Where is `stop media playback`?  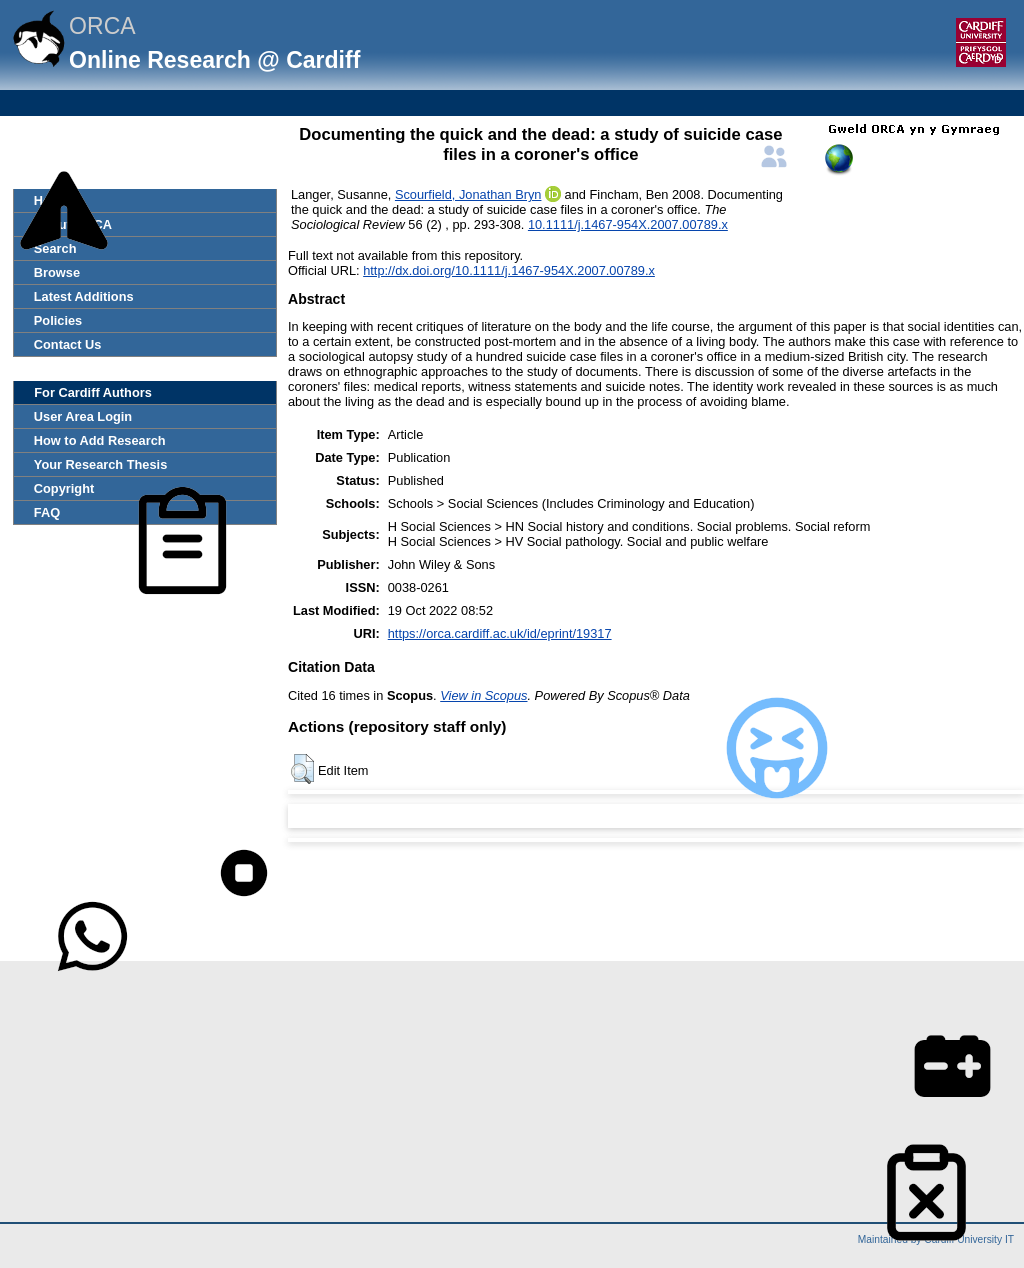 stop media playback is located at coordinates (244, 873).